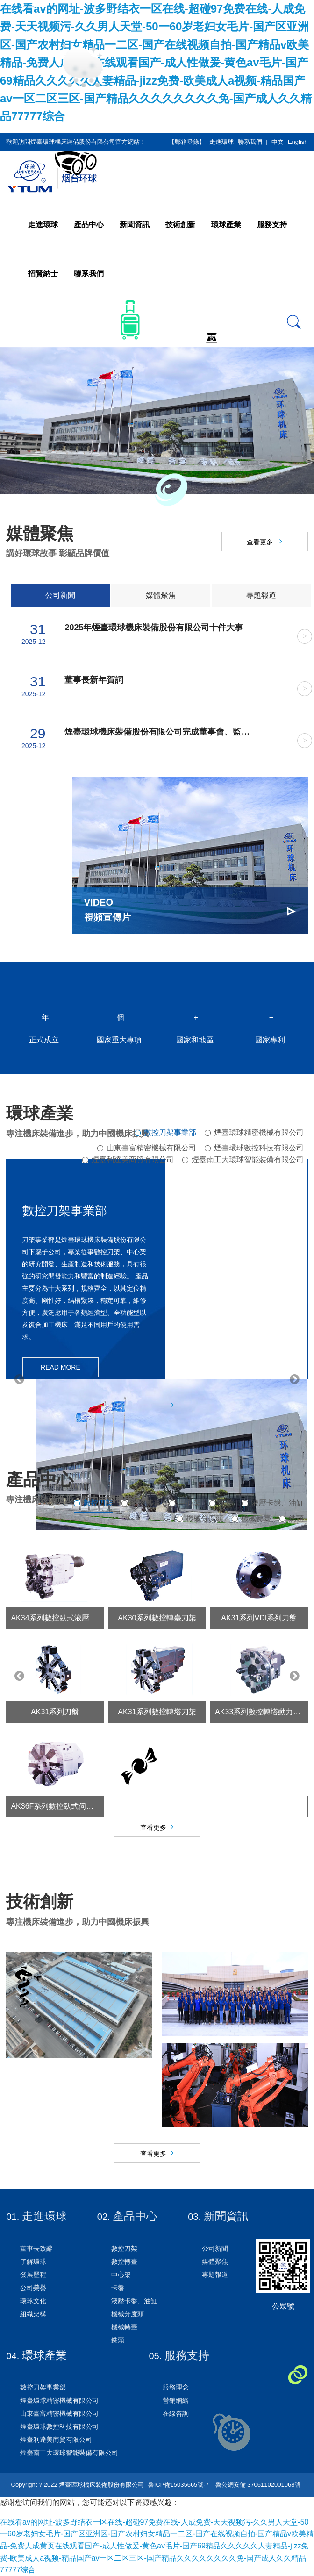 The image size is (314, 2576). I want to click on collect a candy or sweet reward in-game, so click(139, 1766).